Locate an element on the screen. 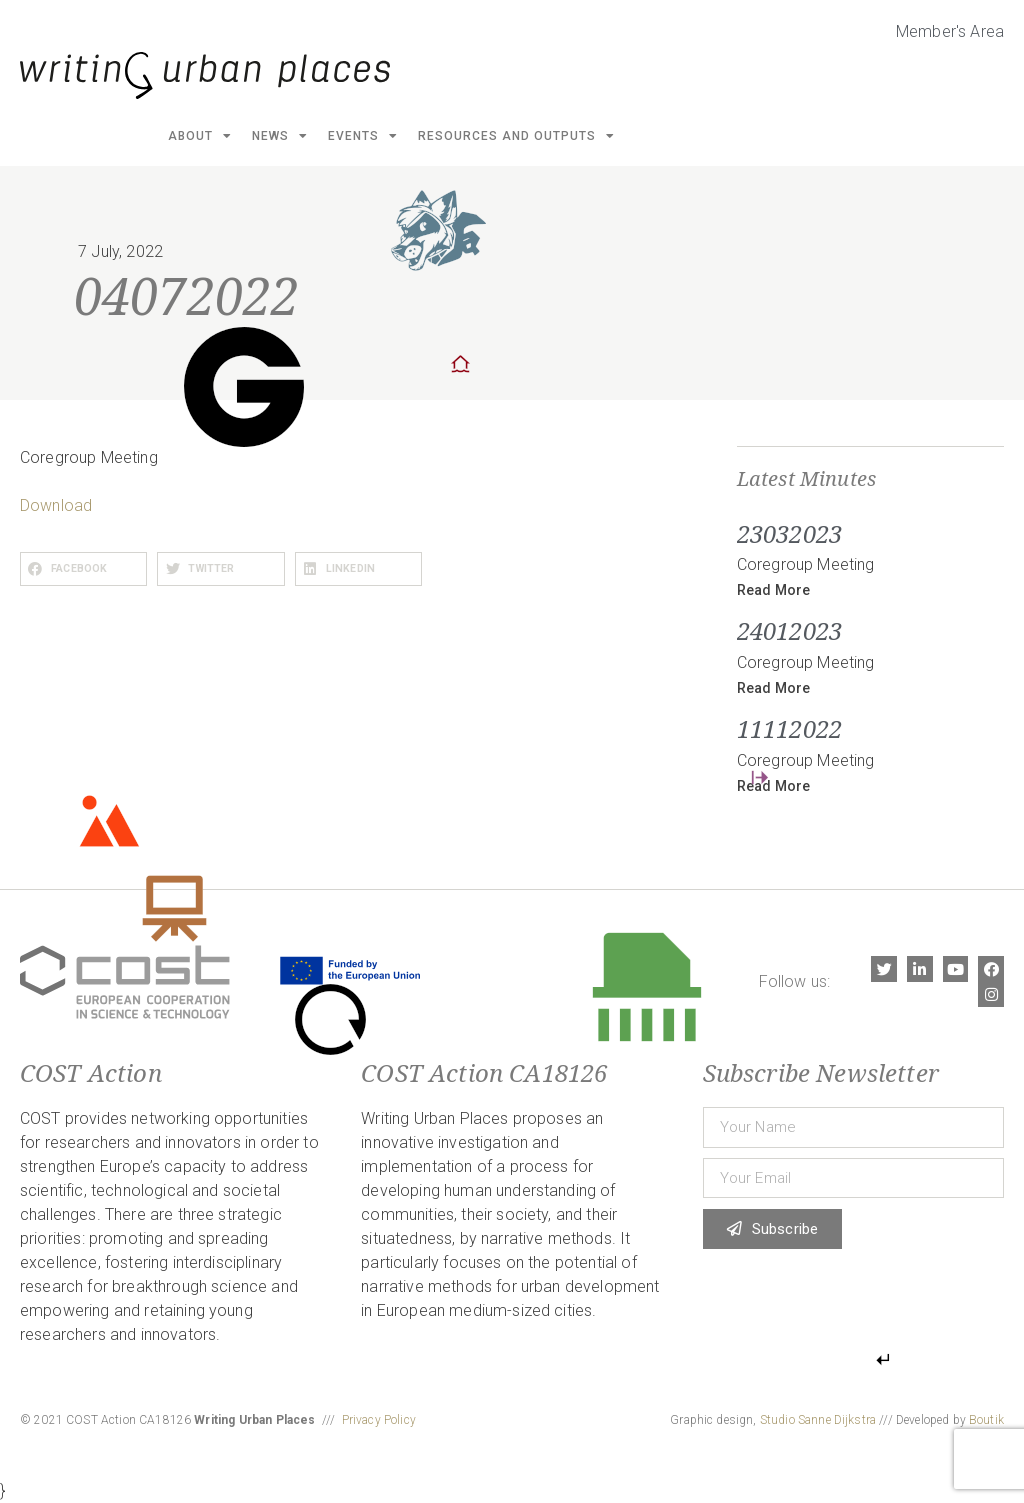 This screenshot has width=1024, height=1503. restart the device is located at coordinates (330, 1019).